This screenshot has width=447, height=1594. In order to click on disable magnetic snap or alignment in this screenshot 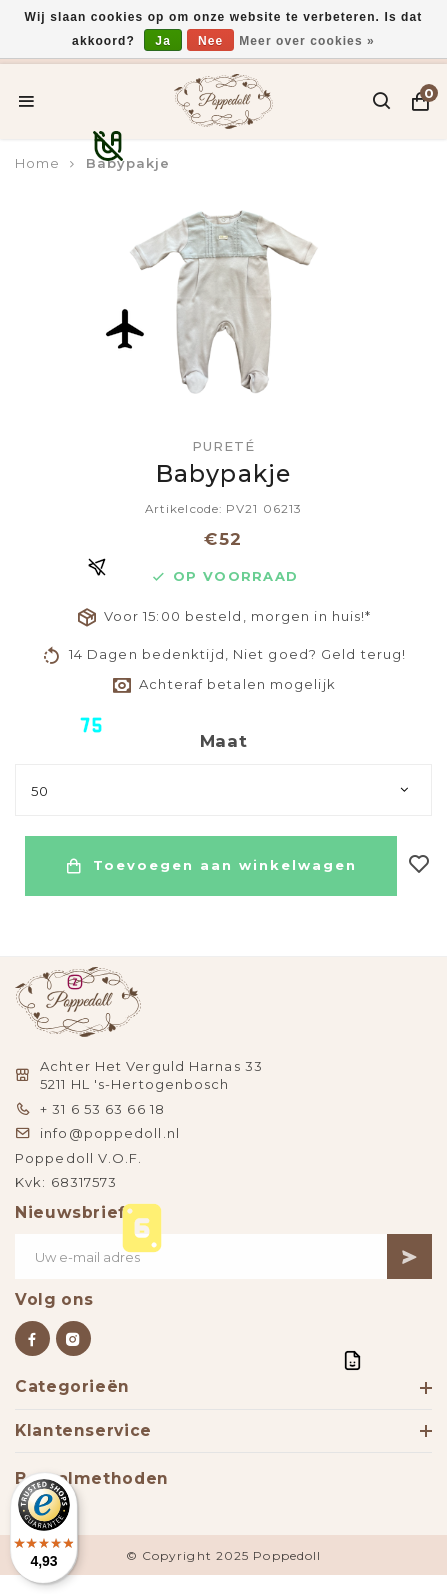, I will do `click(108, 146)`.